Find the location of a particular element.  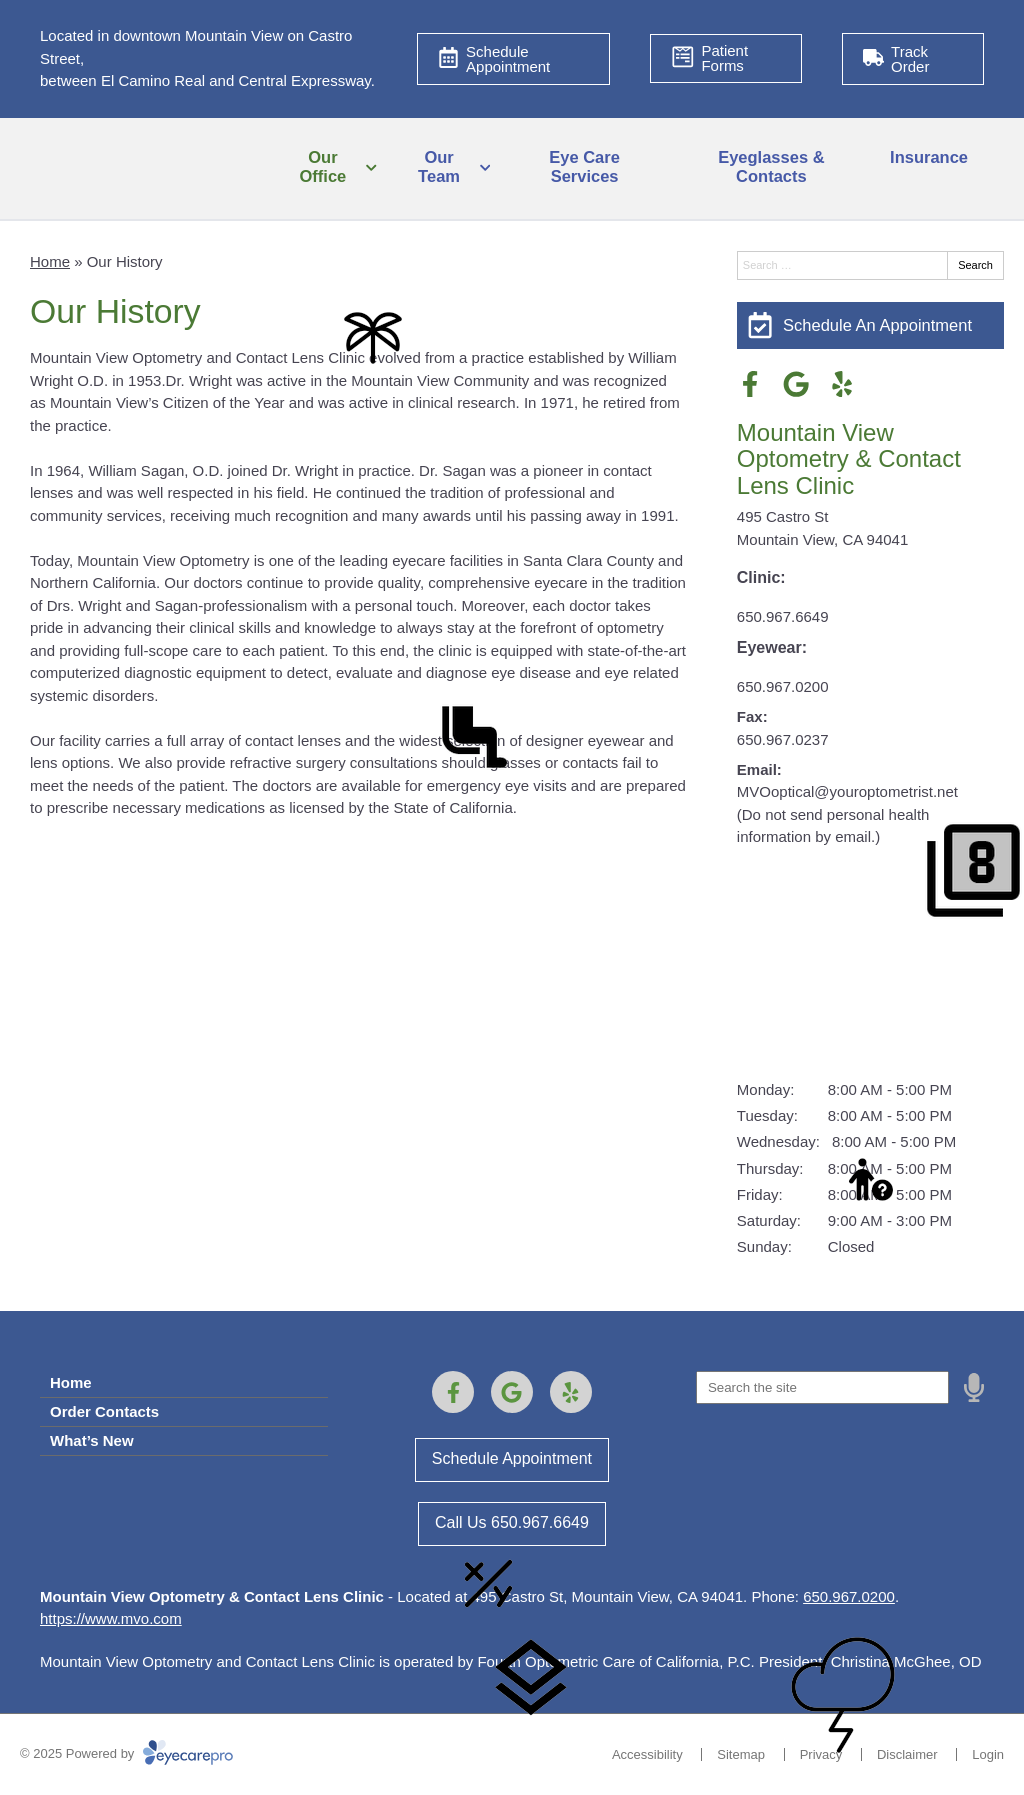

indicates thunderstorm or severe weather conditions is located at coordinates (843, 1693).